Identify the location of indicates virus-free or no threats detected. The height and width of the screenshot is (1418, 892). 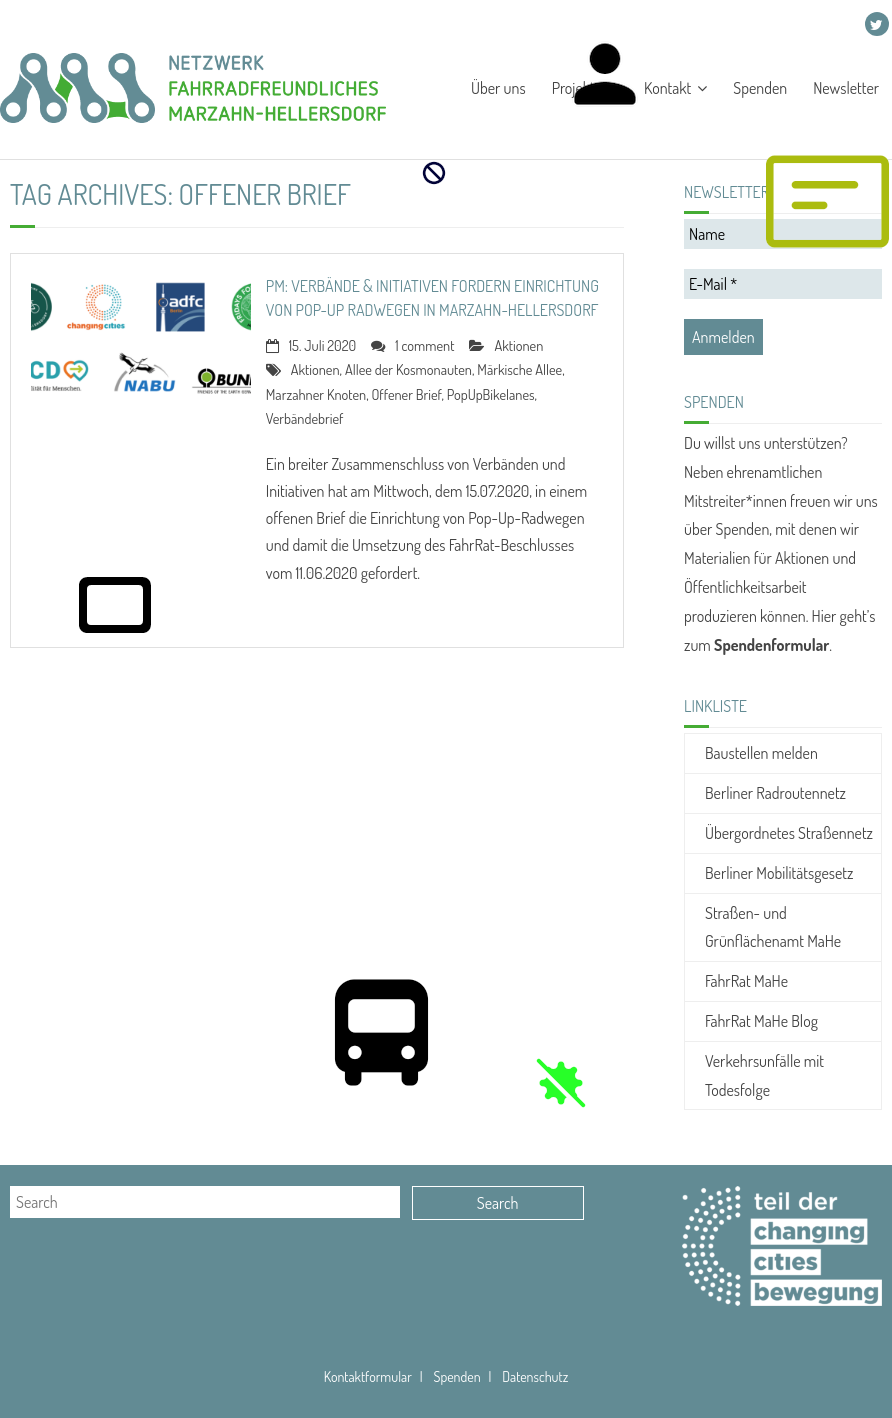
(561, 1083).